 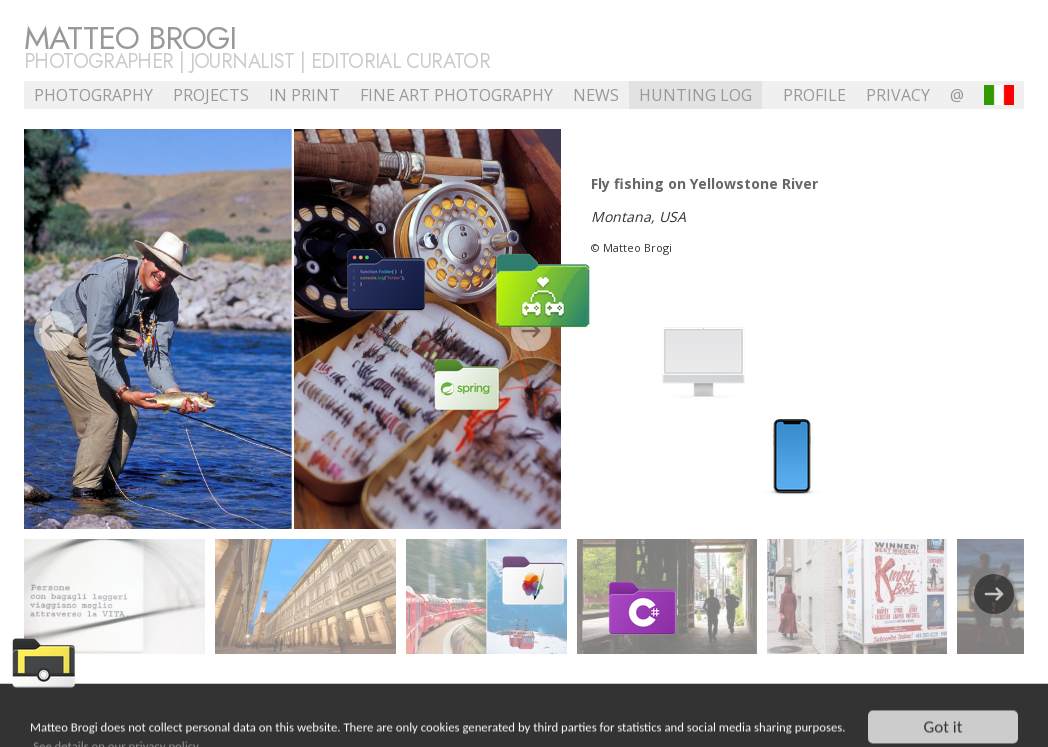 What do you see at coordinates (792, 457) in the screenshot?
I see `iPhone 11 device icon` at bounding box center [792, 457].